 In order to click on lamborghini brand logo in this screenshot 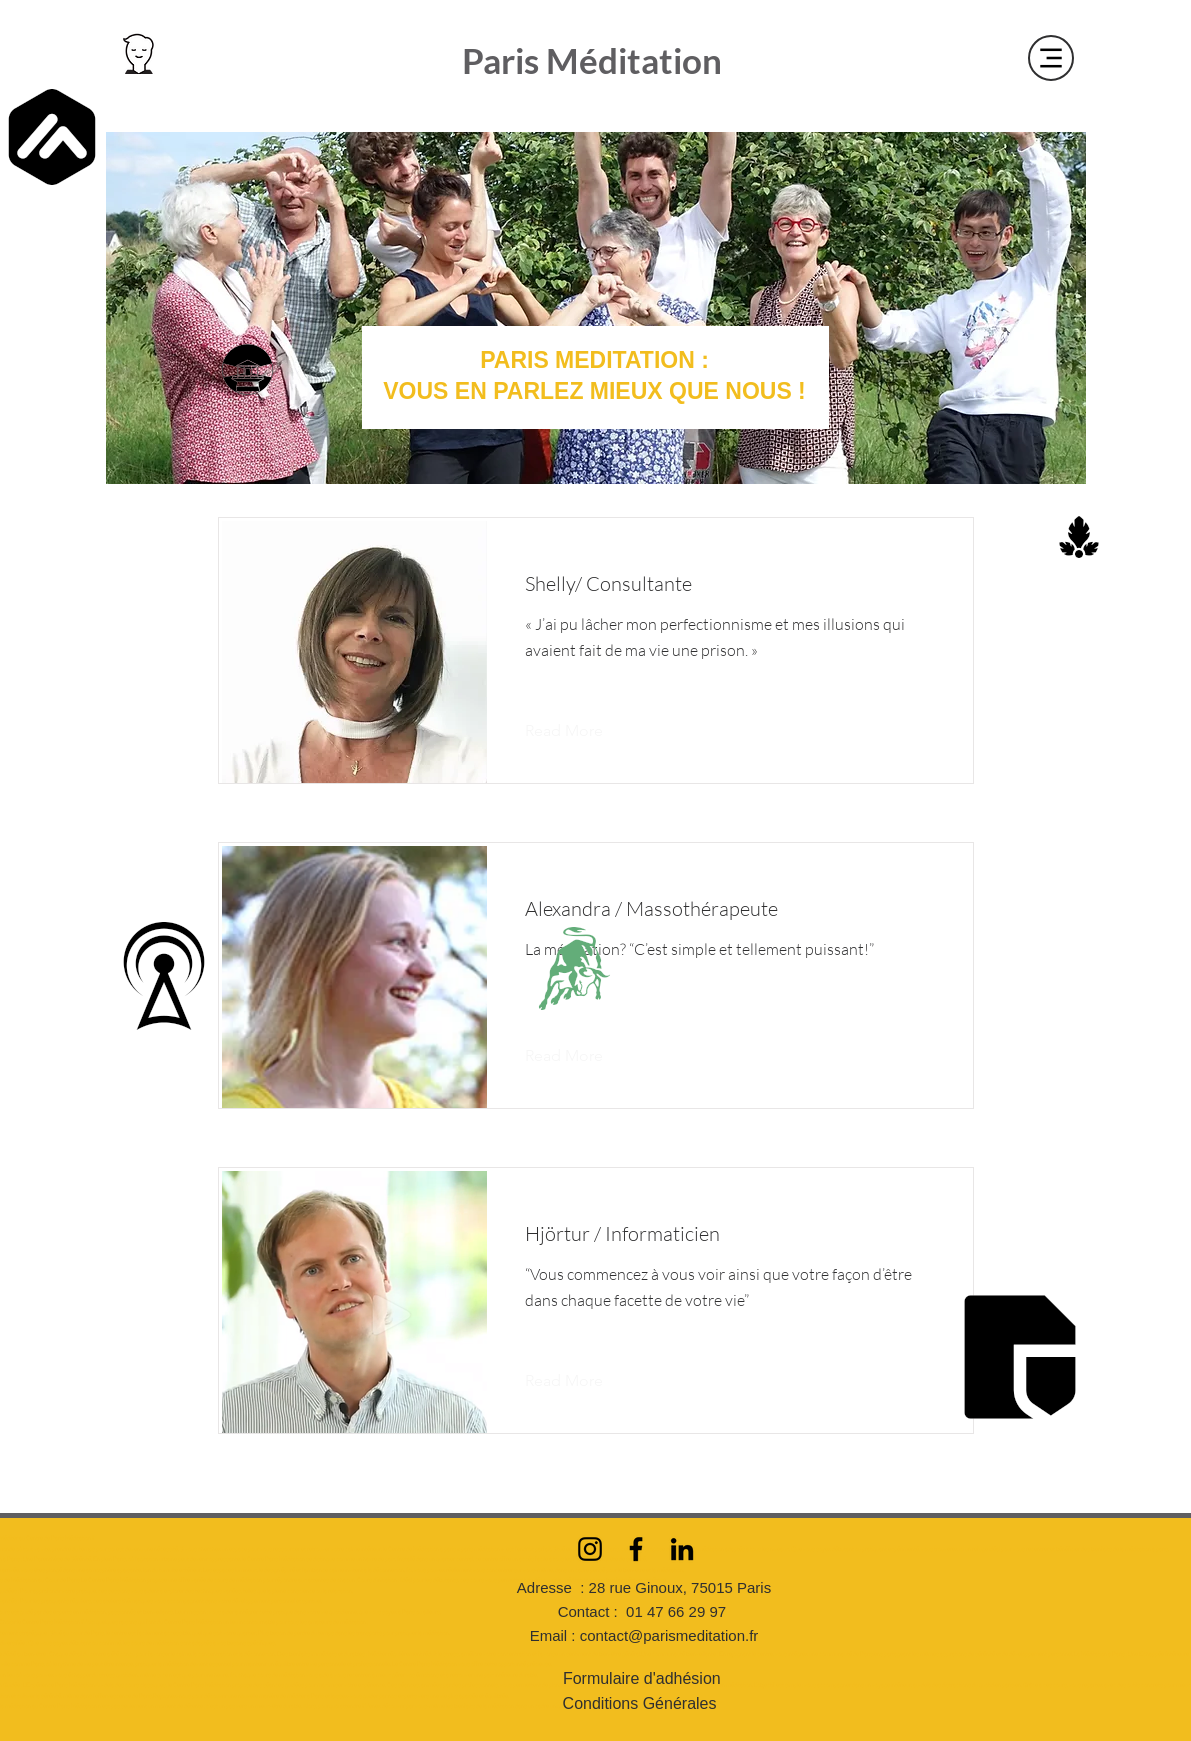, I will do `click(574, 968)`.